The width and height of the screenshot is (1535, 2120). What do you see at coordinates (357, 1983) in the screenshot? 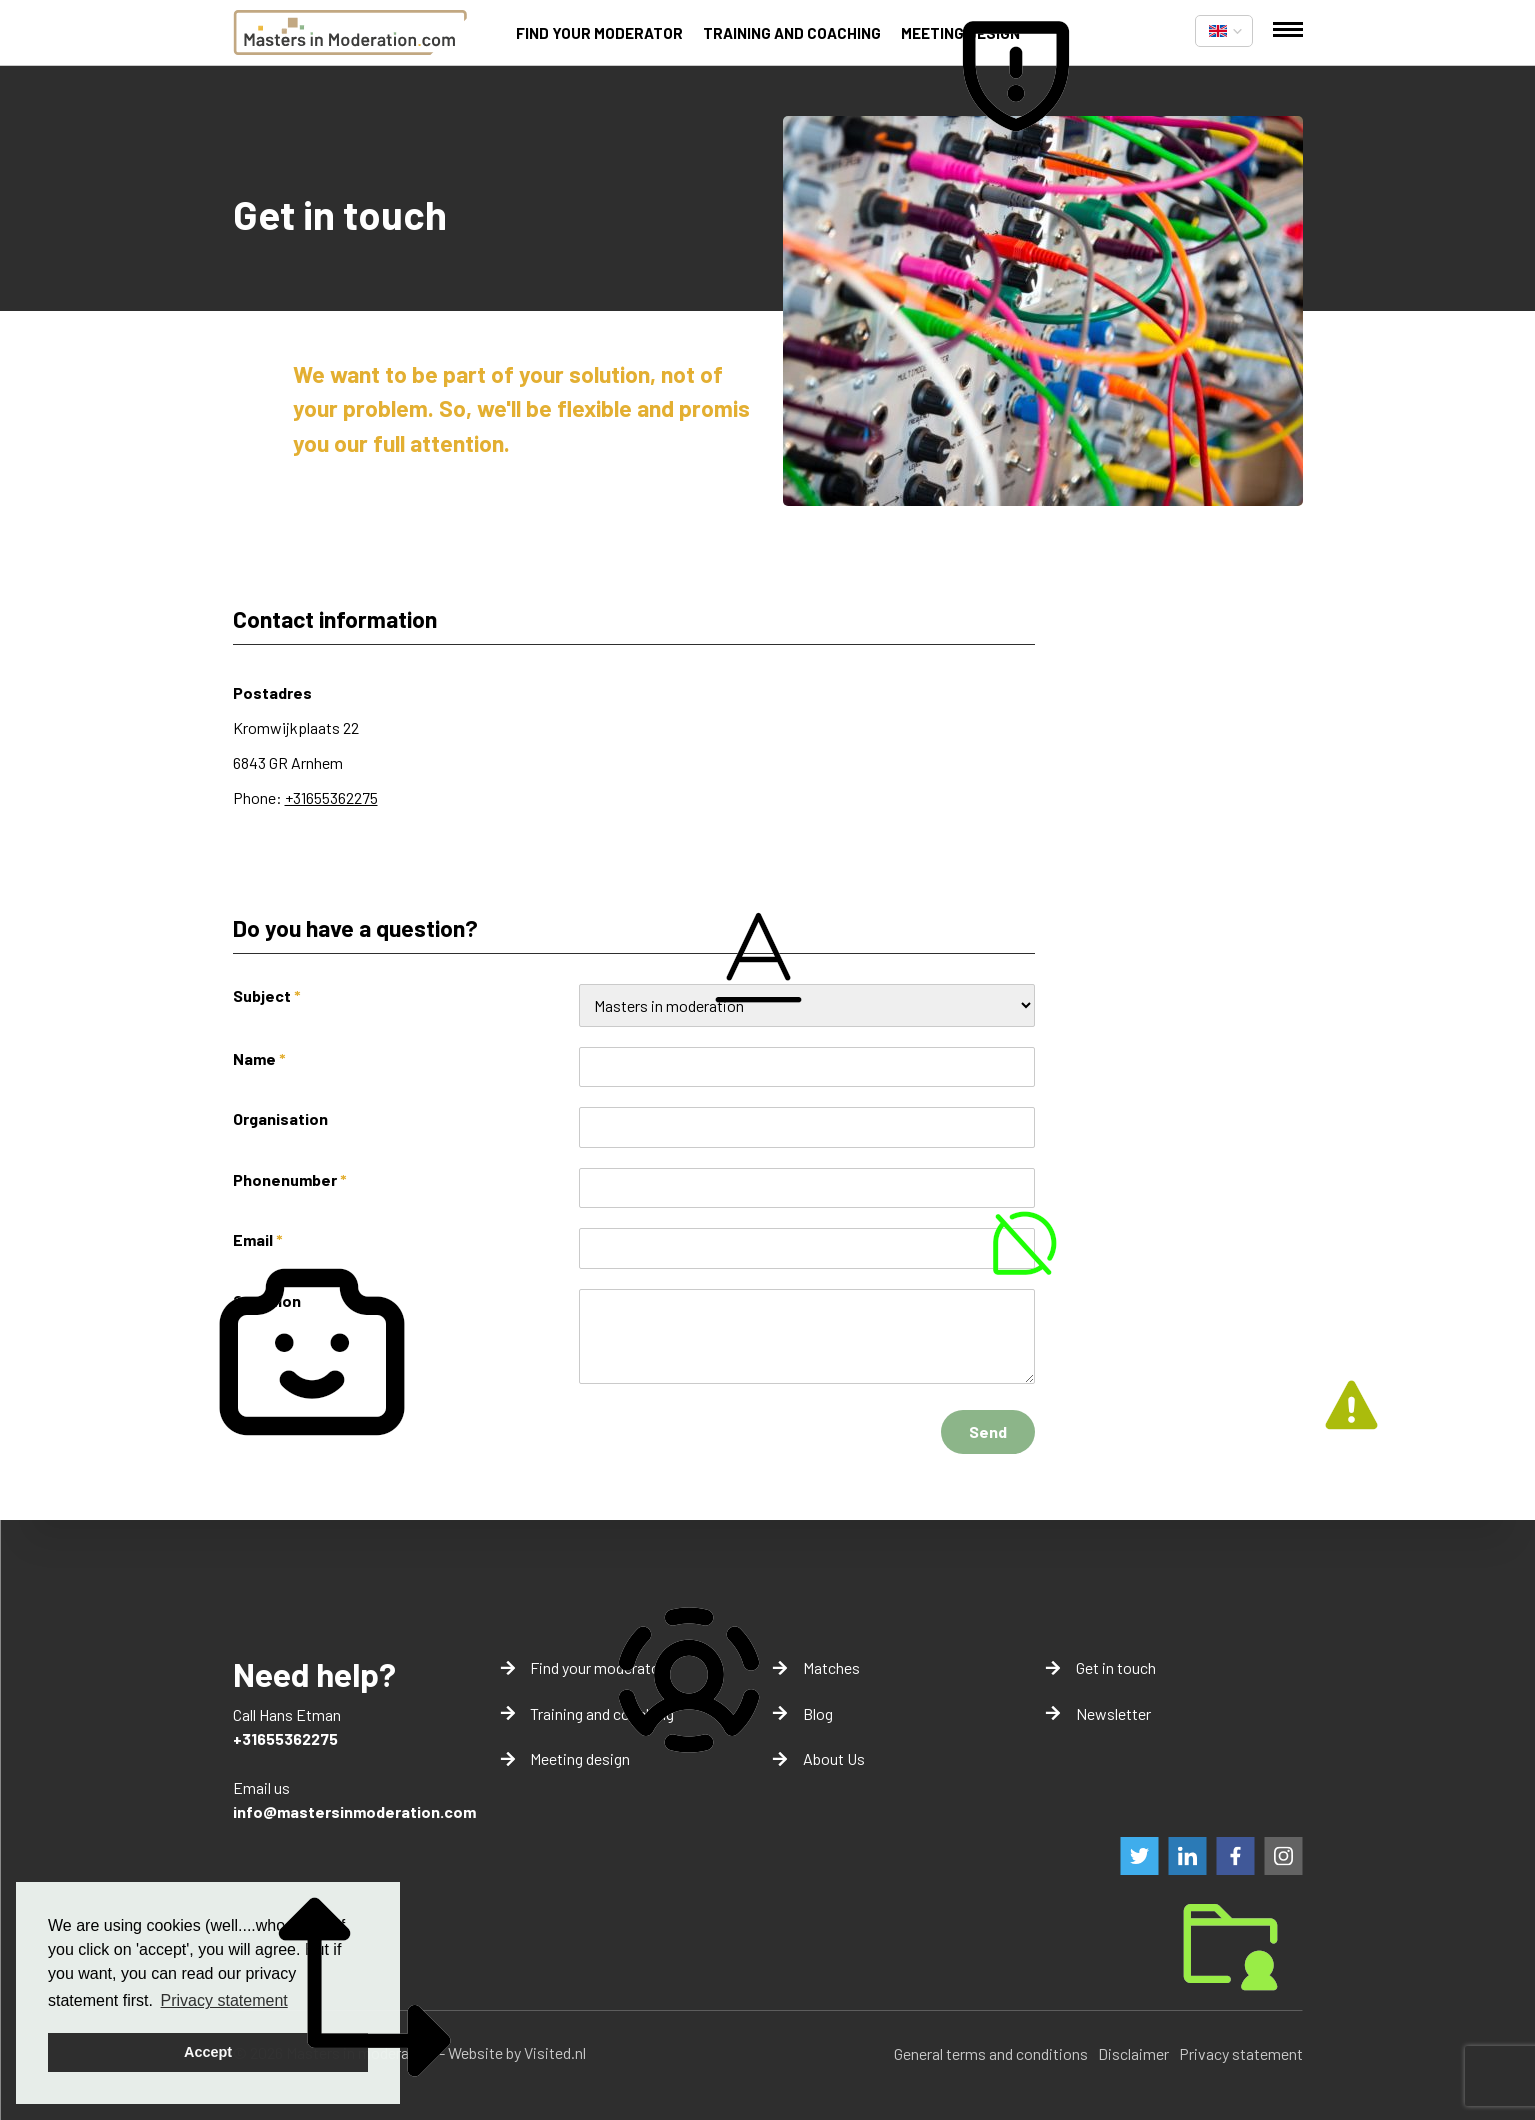
I see `indicates a vector path or directional flow` at bounding box center [357, 1983].